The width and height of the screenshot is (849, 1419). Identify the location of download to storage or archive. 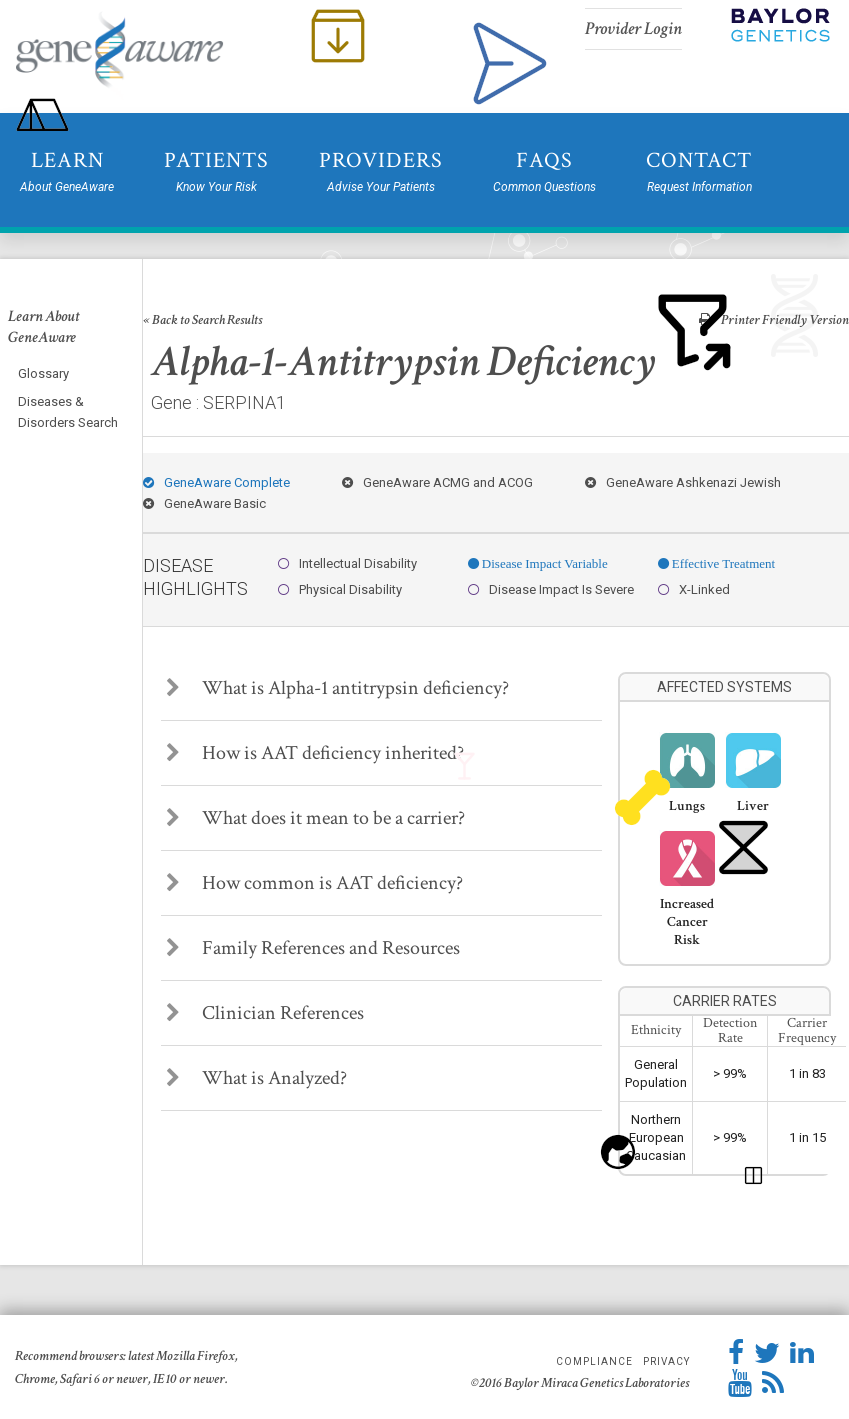
(338, 36).